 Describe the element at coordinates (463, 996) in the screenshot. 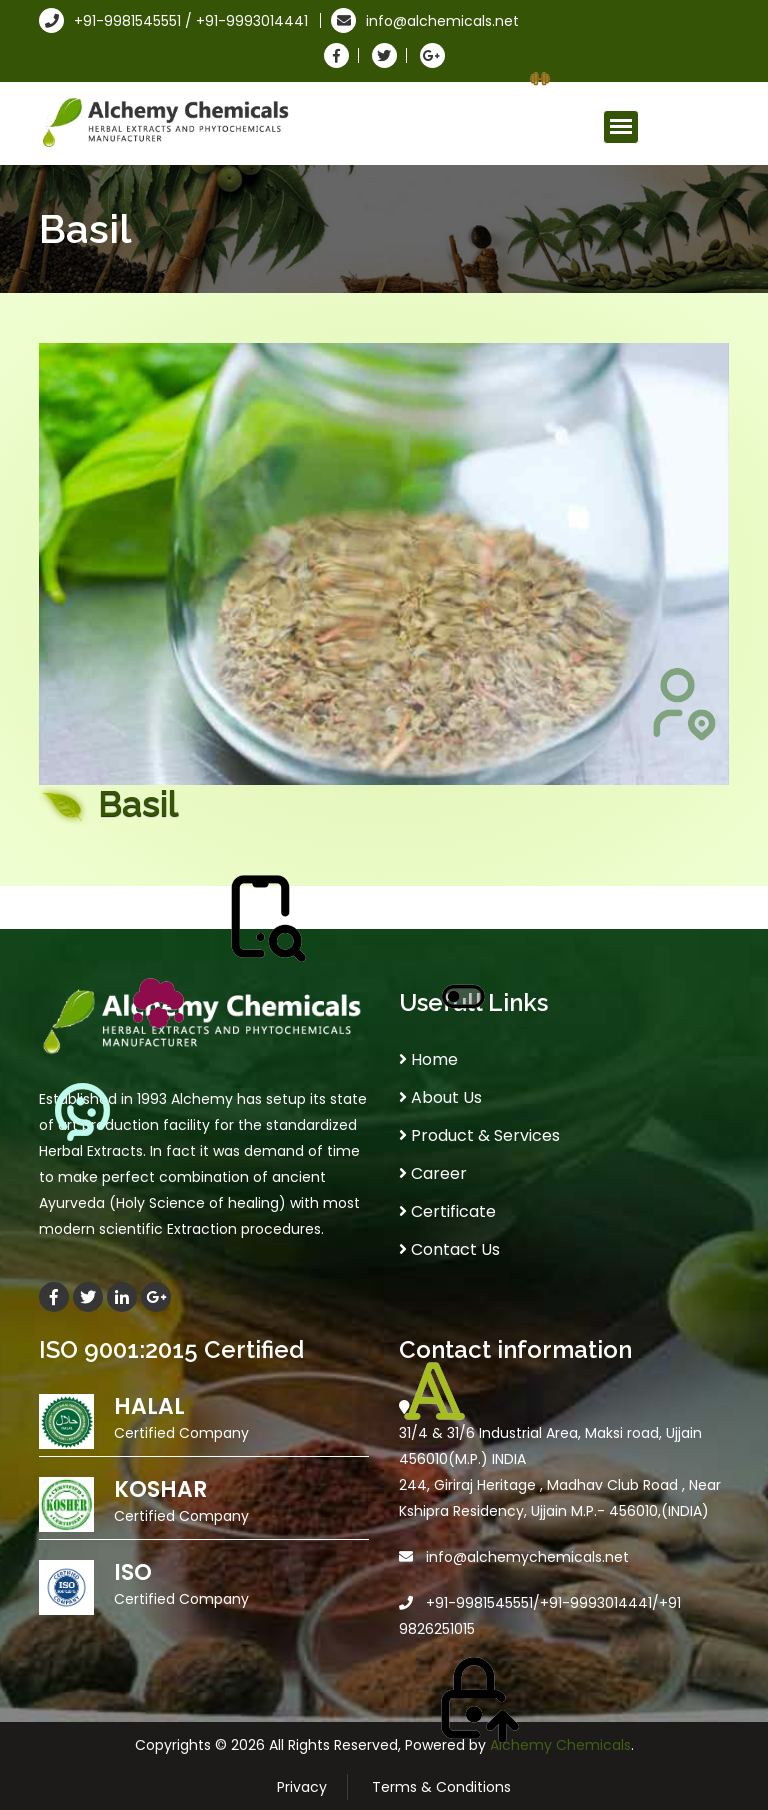

I see `toggle switch in the off position` at that location.